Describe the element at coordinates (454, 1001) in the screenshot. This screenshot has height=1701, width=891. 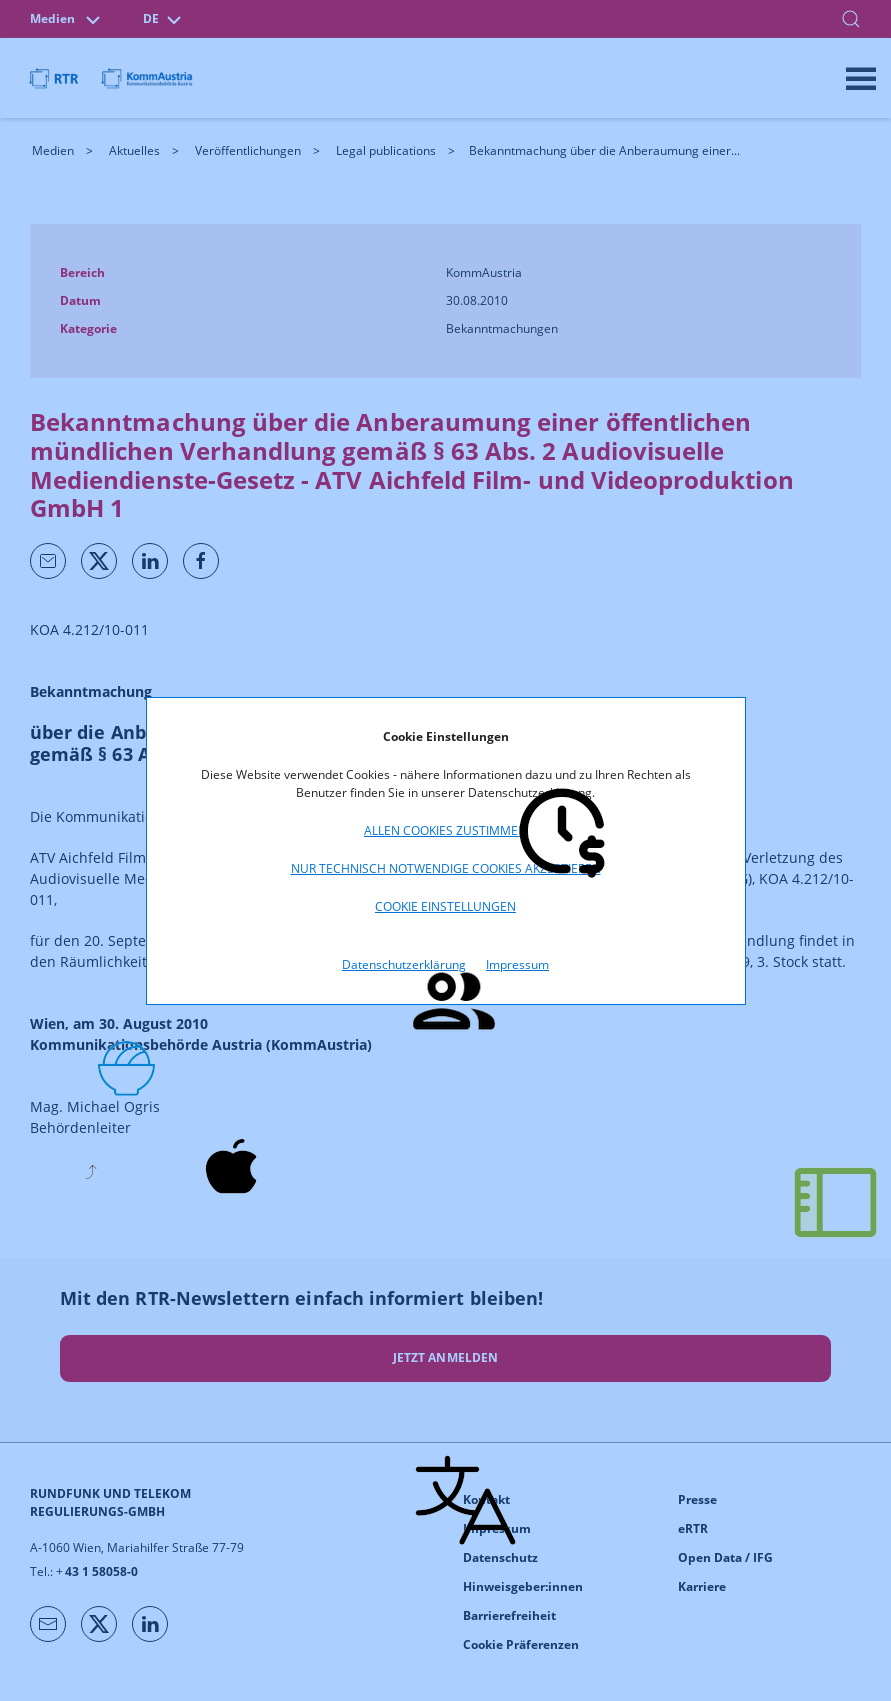
I see `view contacts or people list` at that location.